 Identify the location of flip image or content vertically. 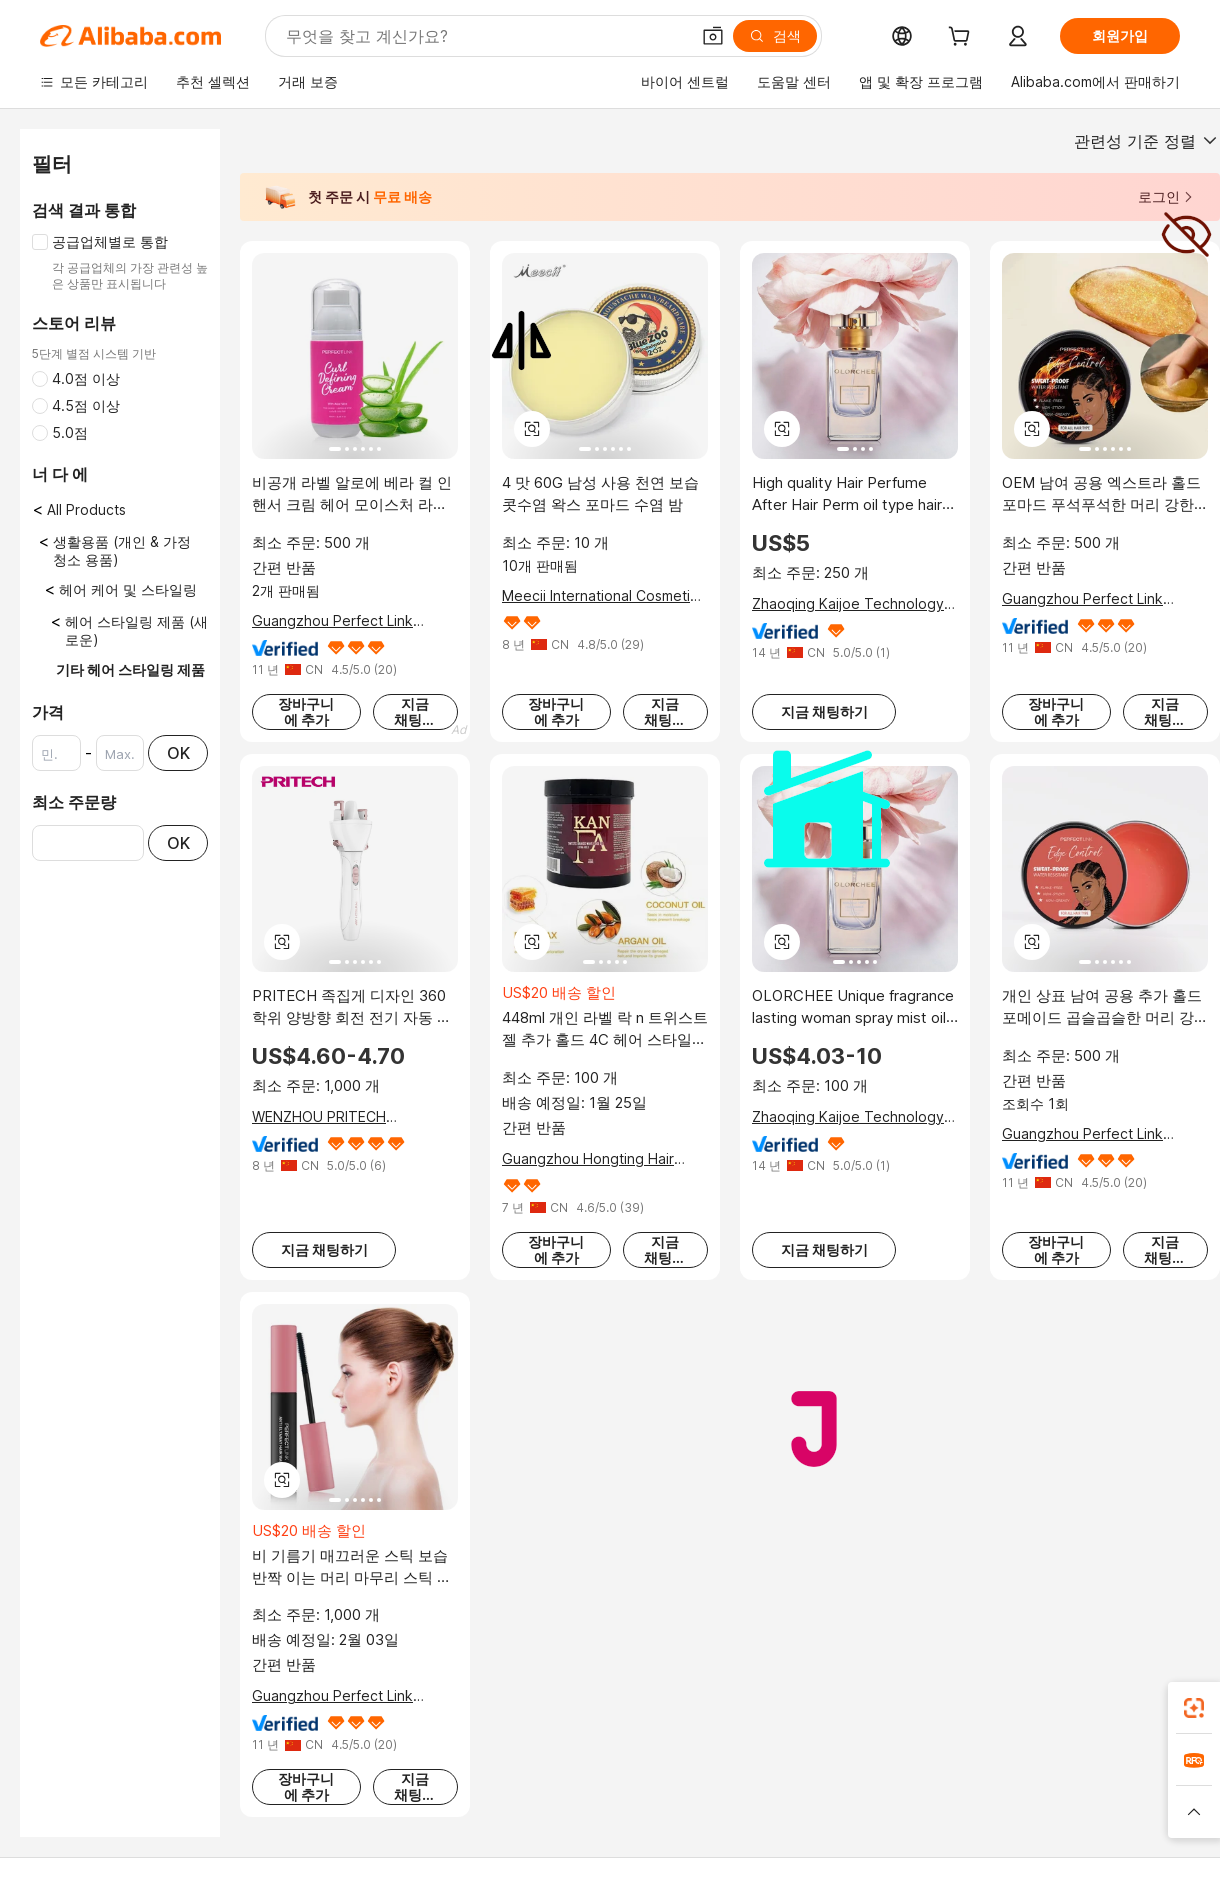
(521, 340).